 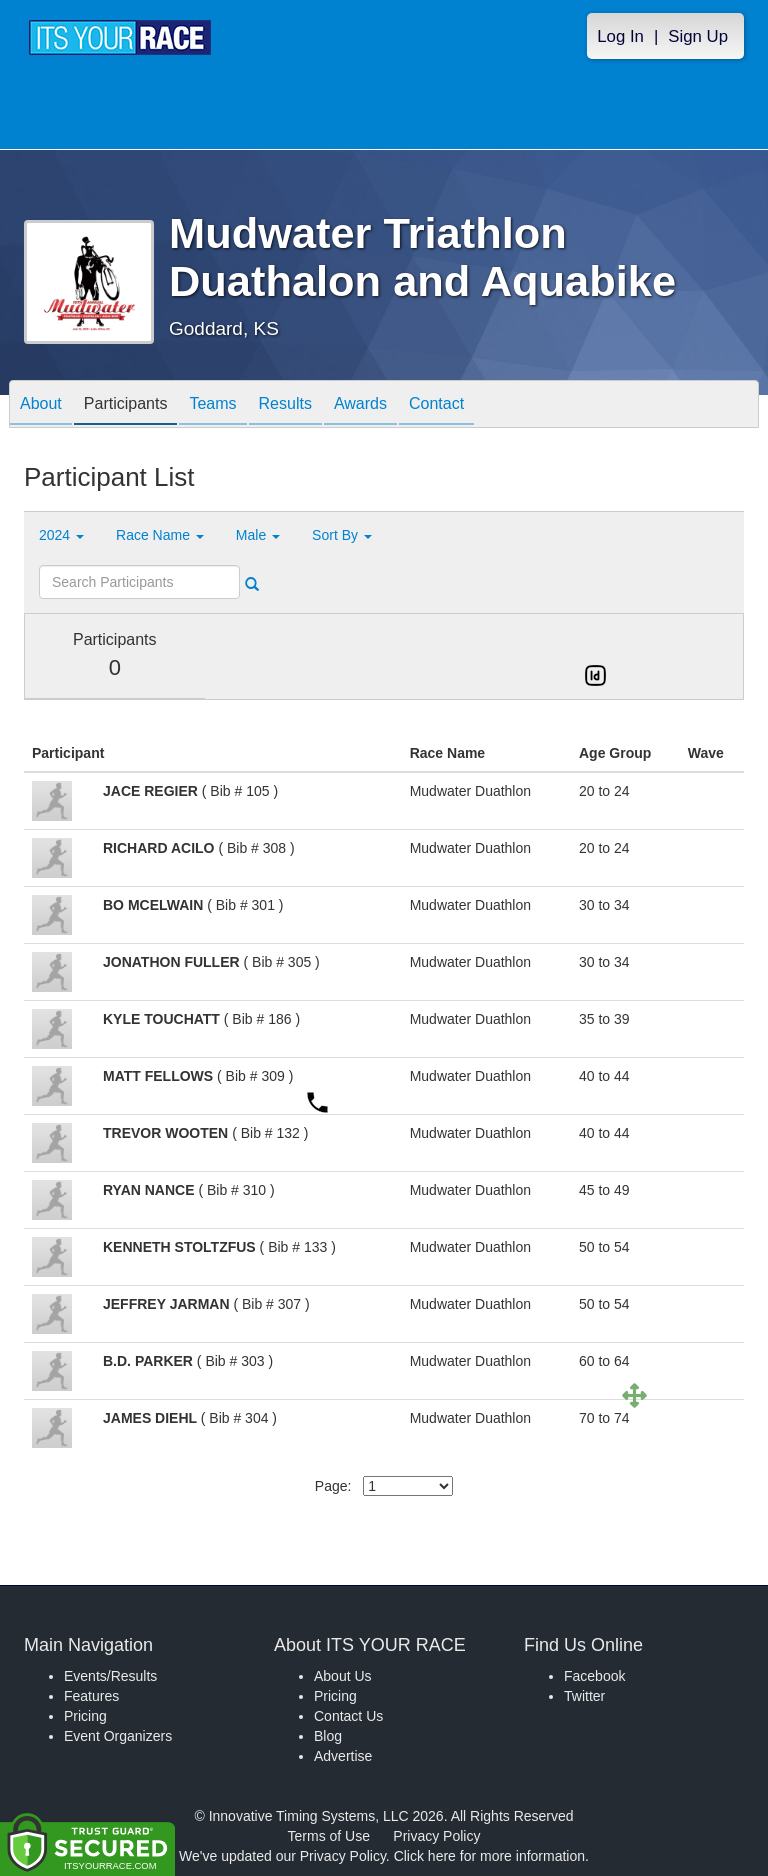 I want to click on make a phone call, so click(x=317, y=1102).